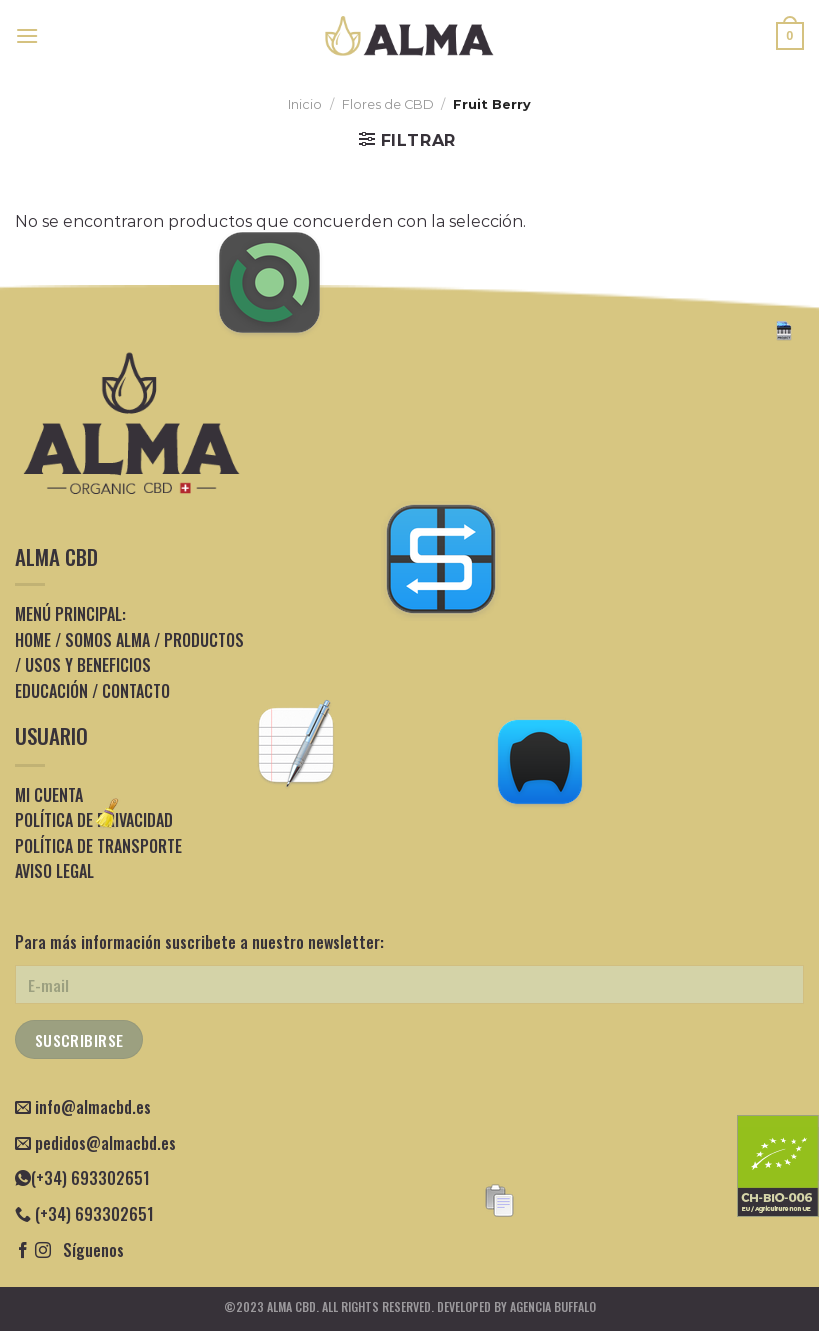 The image size is (819, 1331). Describe the element at coordinates (441, 561) in the screenshot. I see `configure windows file sharing settings` at that location.